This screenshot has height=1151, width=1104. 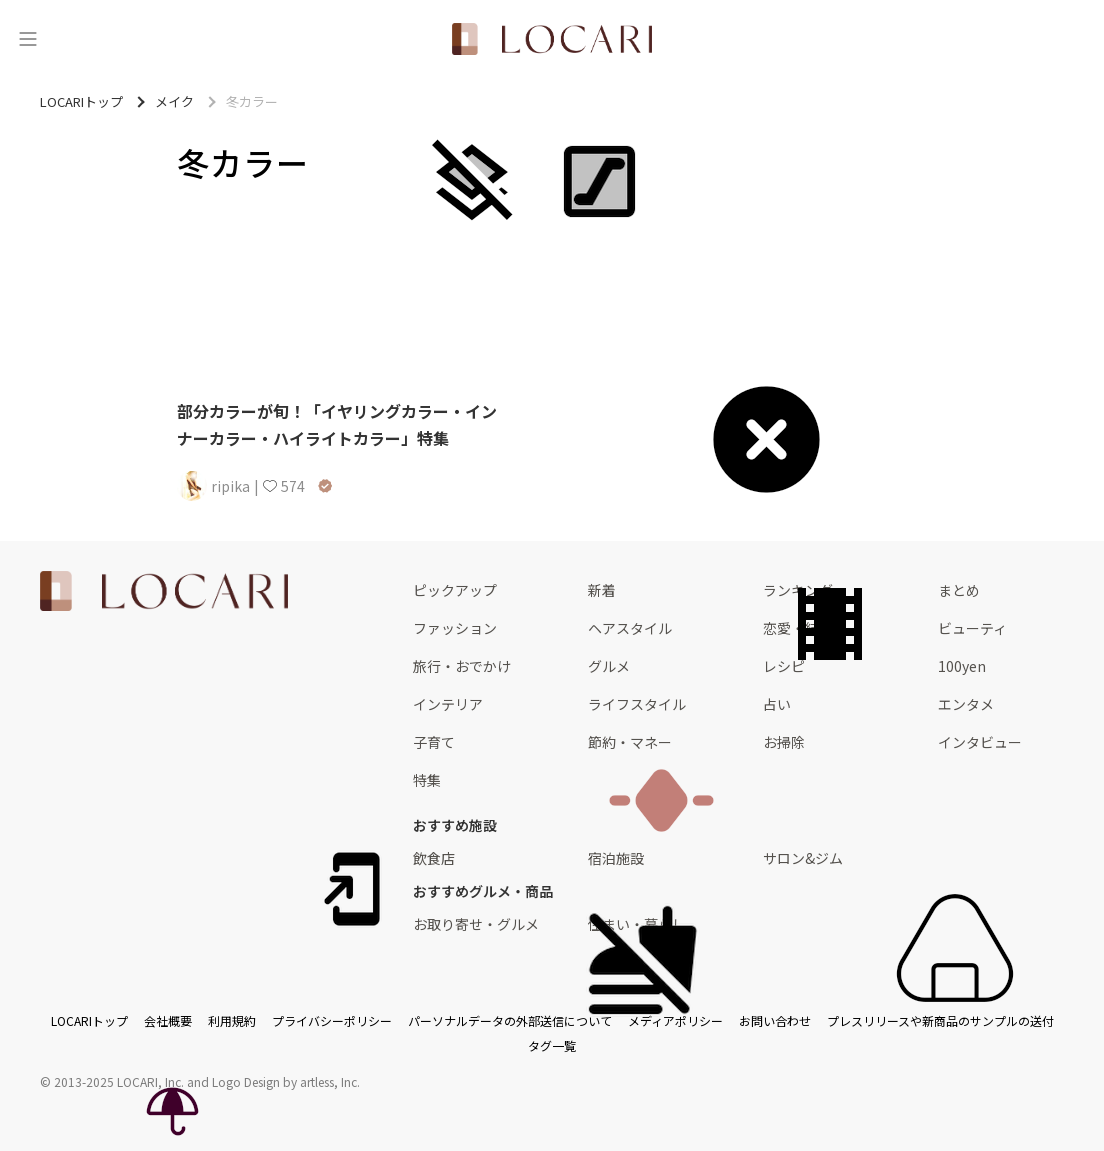 I want to click on access movies or theater showtimes, so click(x=830, y=624).